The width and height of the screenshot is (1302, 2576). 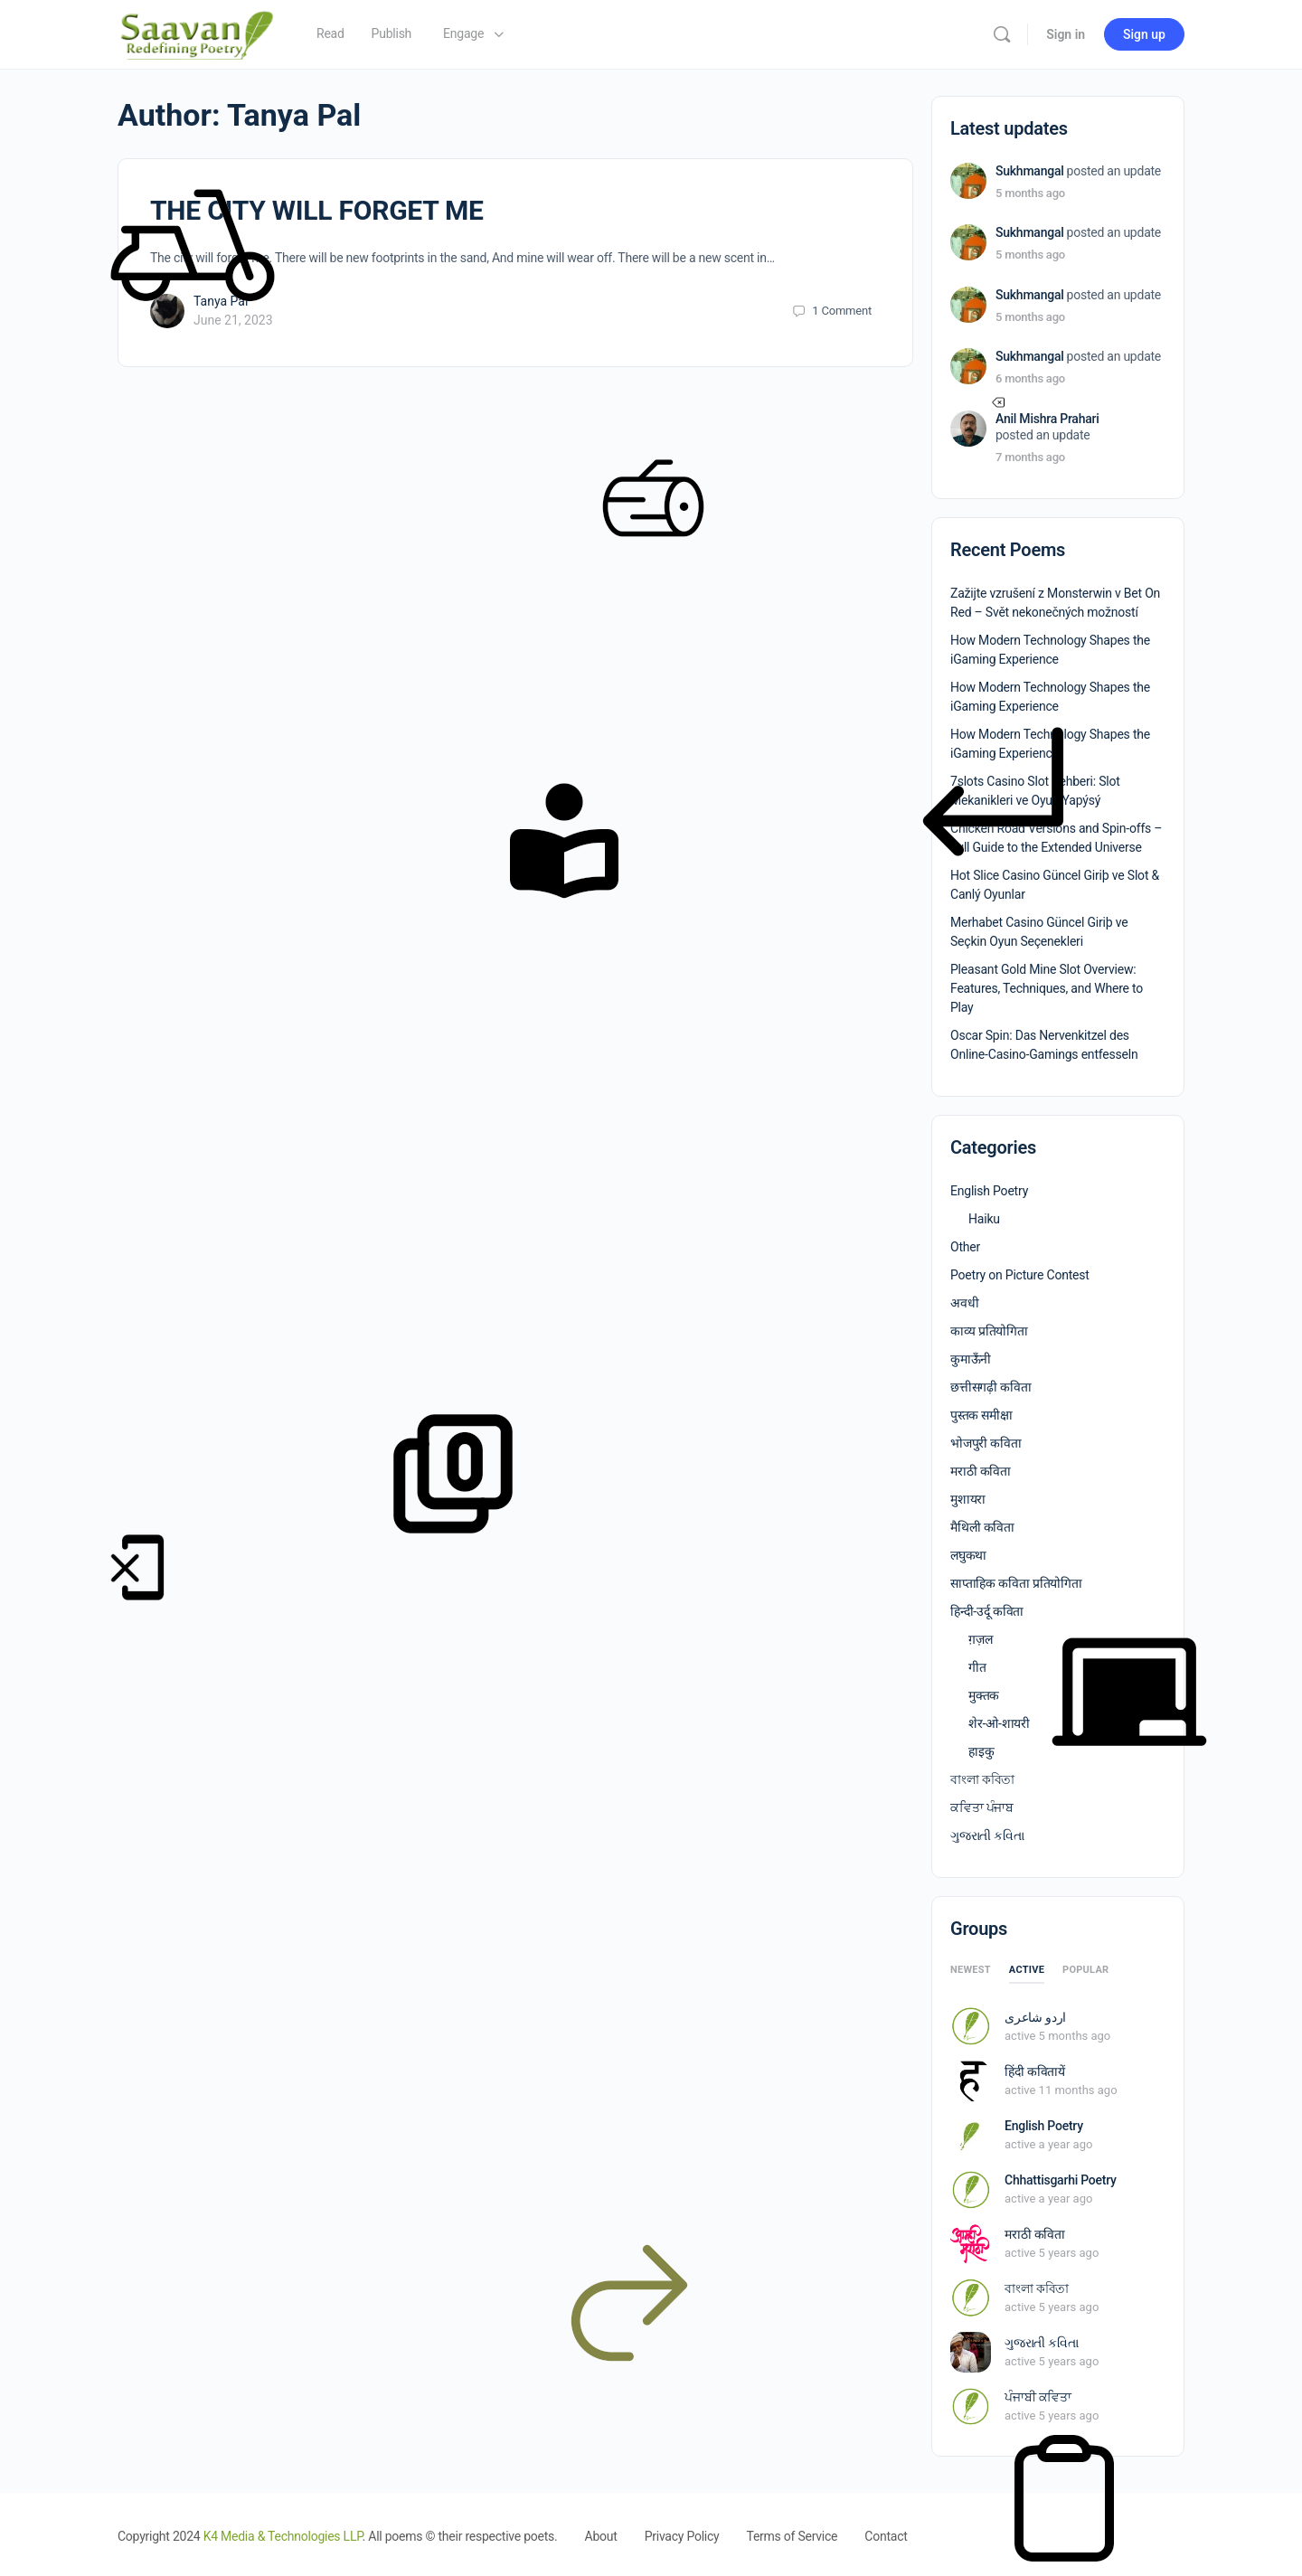 I want to click on delete the previous character, so click(x=998, y=402).